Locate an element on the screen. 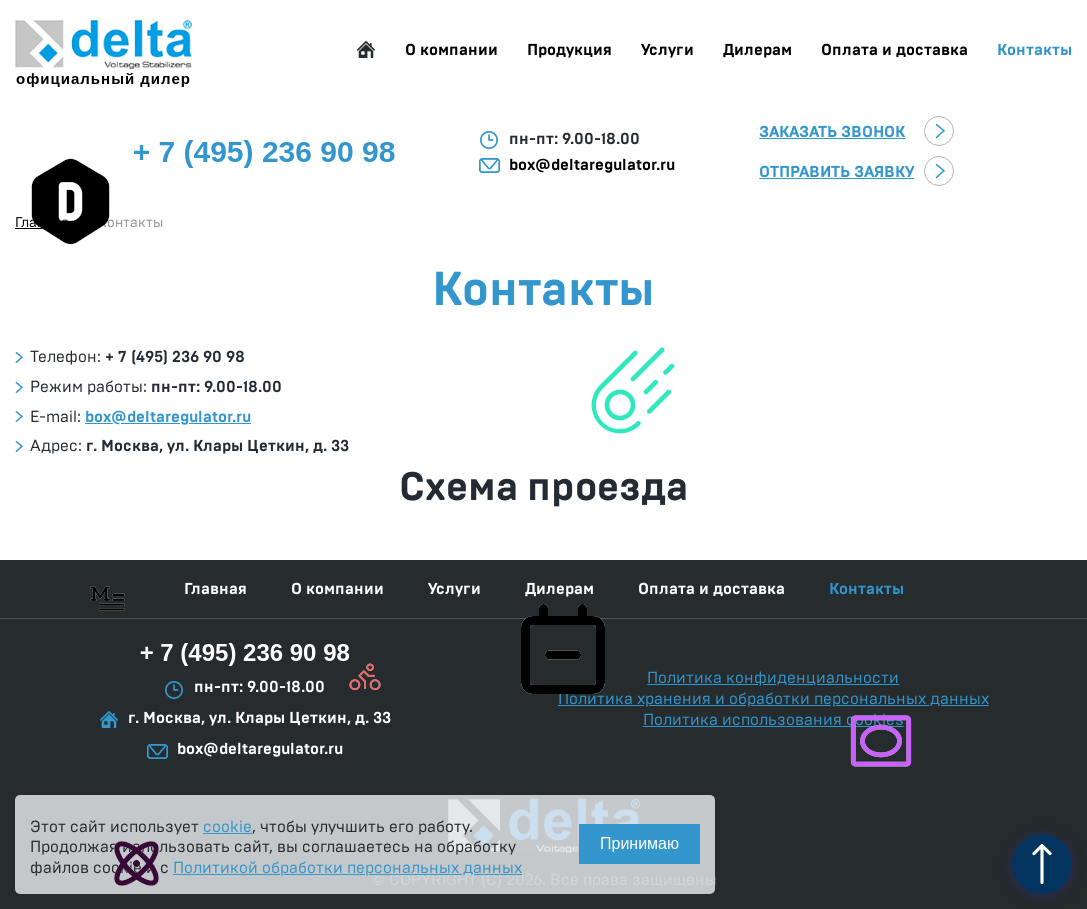  open article on Medium is located at coordinates (107, 598).